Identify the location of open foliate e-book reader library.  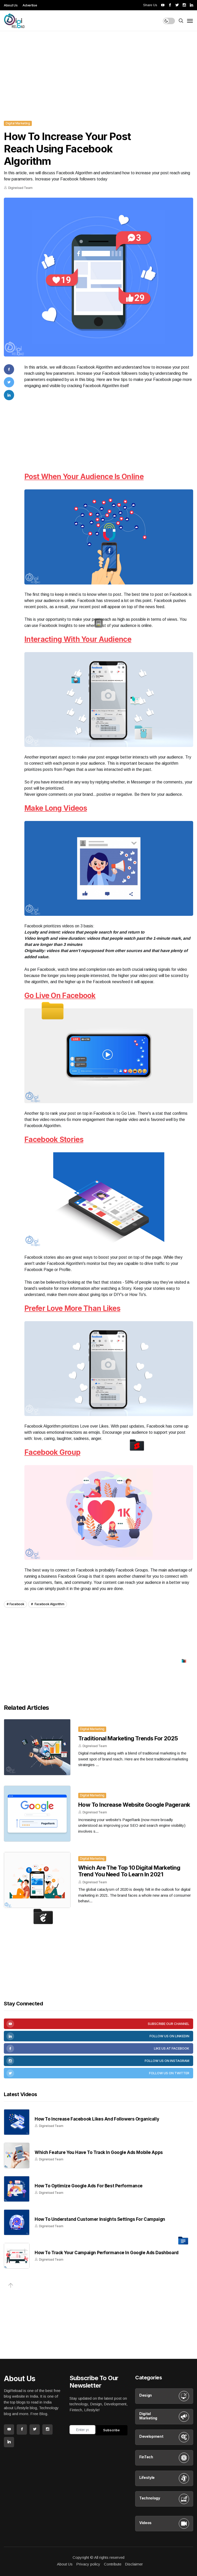
(135, 701).